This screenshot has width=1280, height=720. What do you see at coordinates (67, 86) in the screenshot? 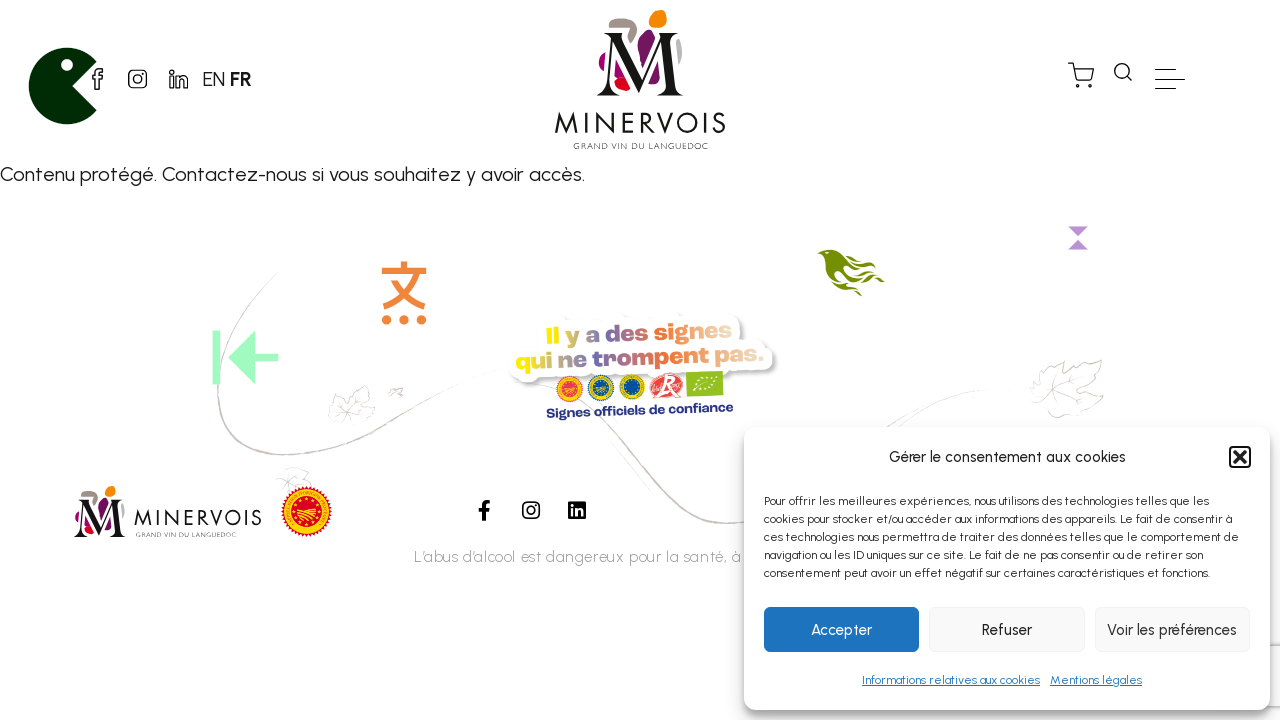
I see `open games or gaming section` at bounding box center [67, 86].